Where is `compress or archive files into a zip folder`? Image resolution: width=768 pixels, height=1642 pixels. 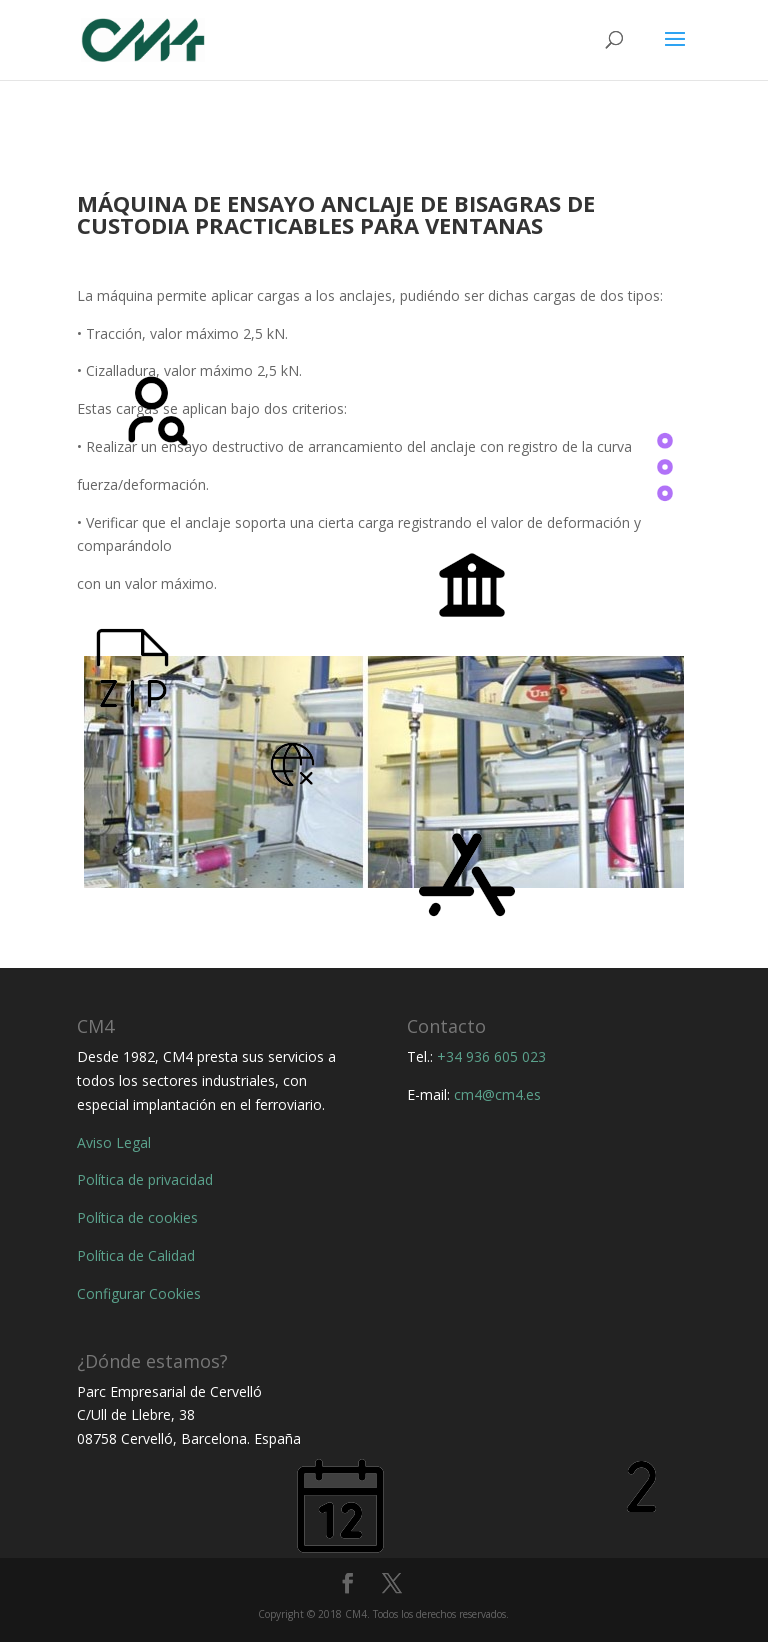 compress or archive files into a zip folder is located at coordinates (132, 671).